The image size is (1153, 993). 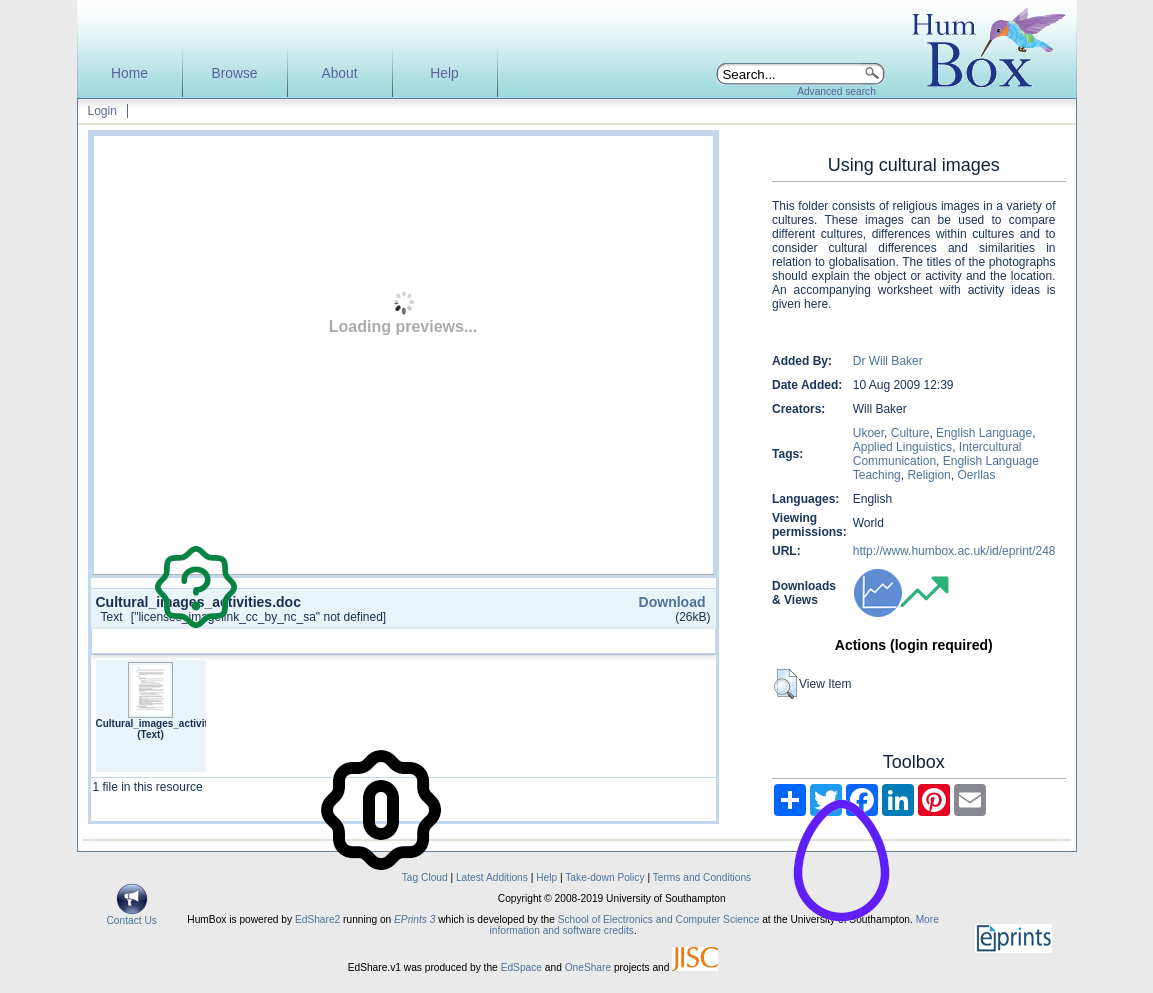 I want to click on indicates zero items or notifications, so click(x=381, y=810).